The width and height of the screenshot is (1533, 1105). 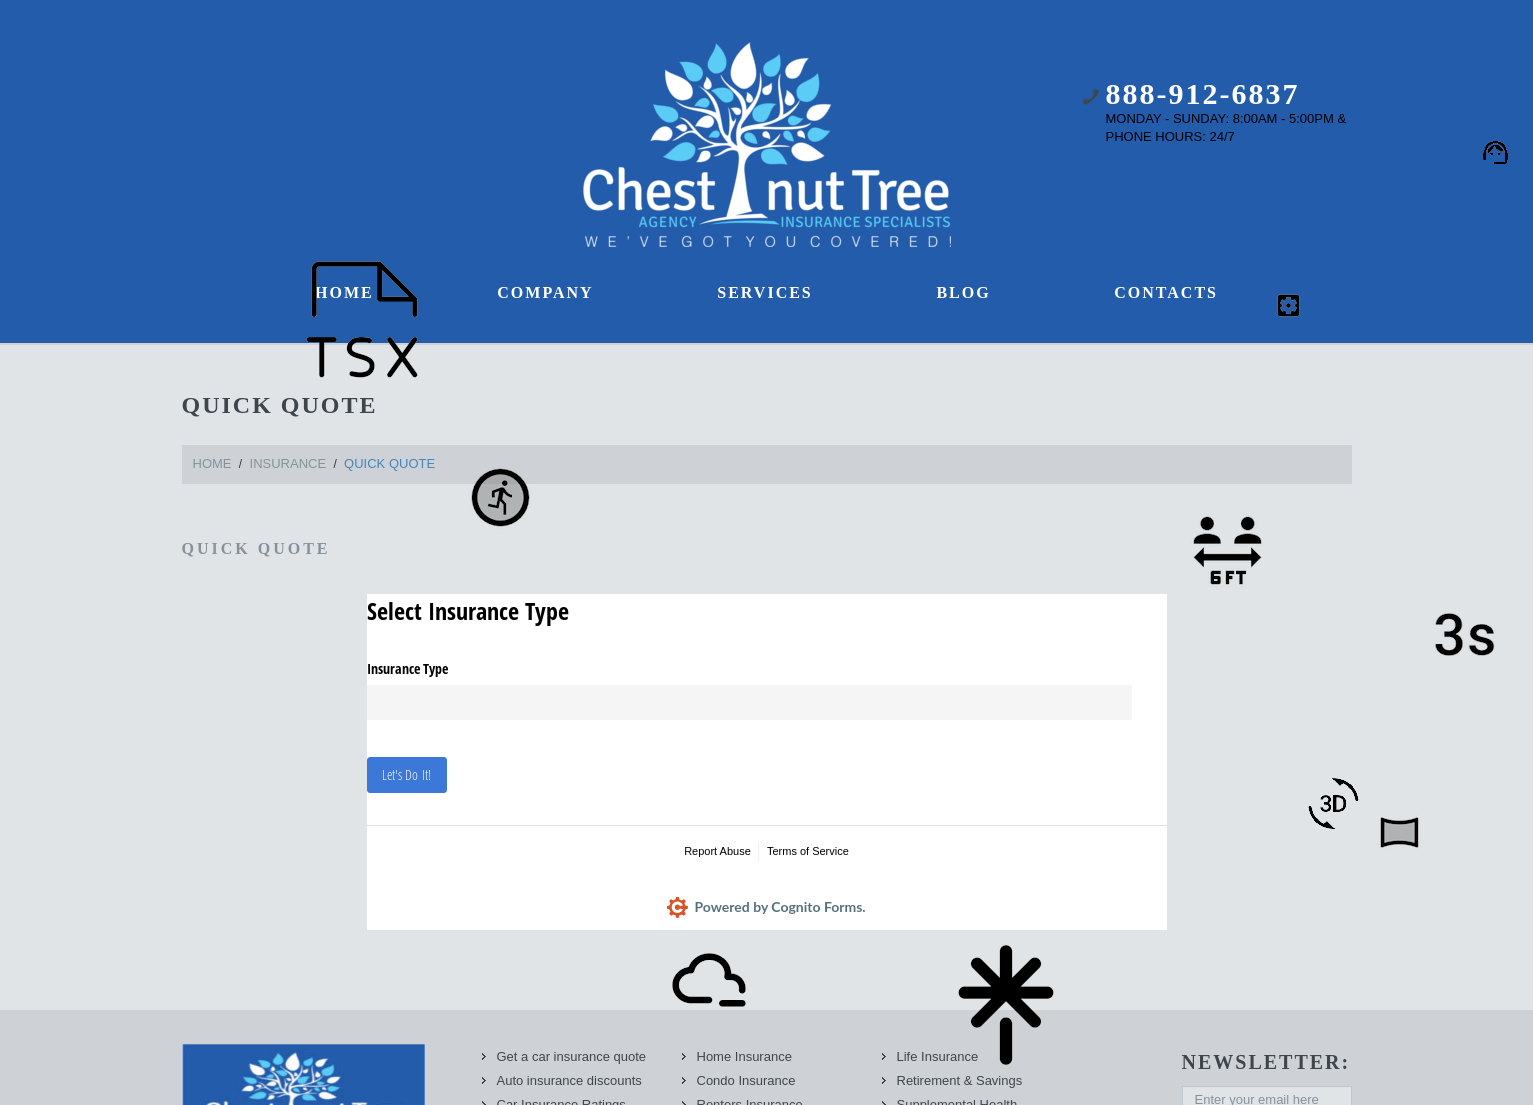 I want to click on open a typescript react component file, so click(x=364, y=324).